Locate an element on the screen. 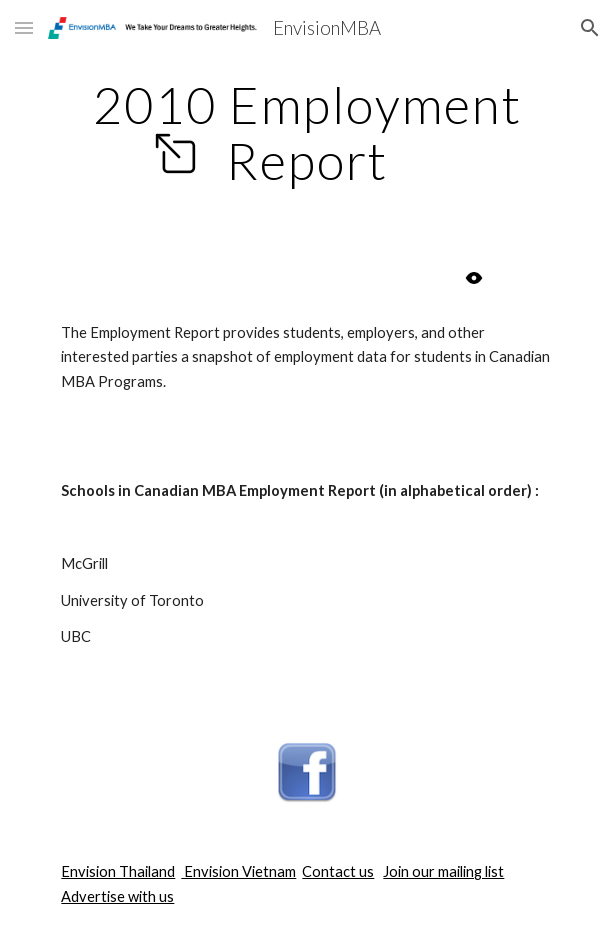 The image size is (614, 941). view or preview content is located at coordinates (474, 278).